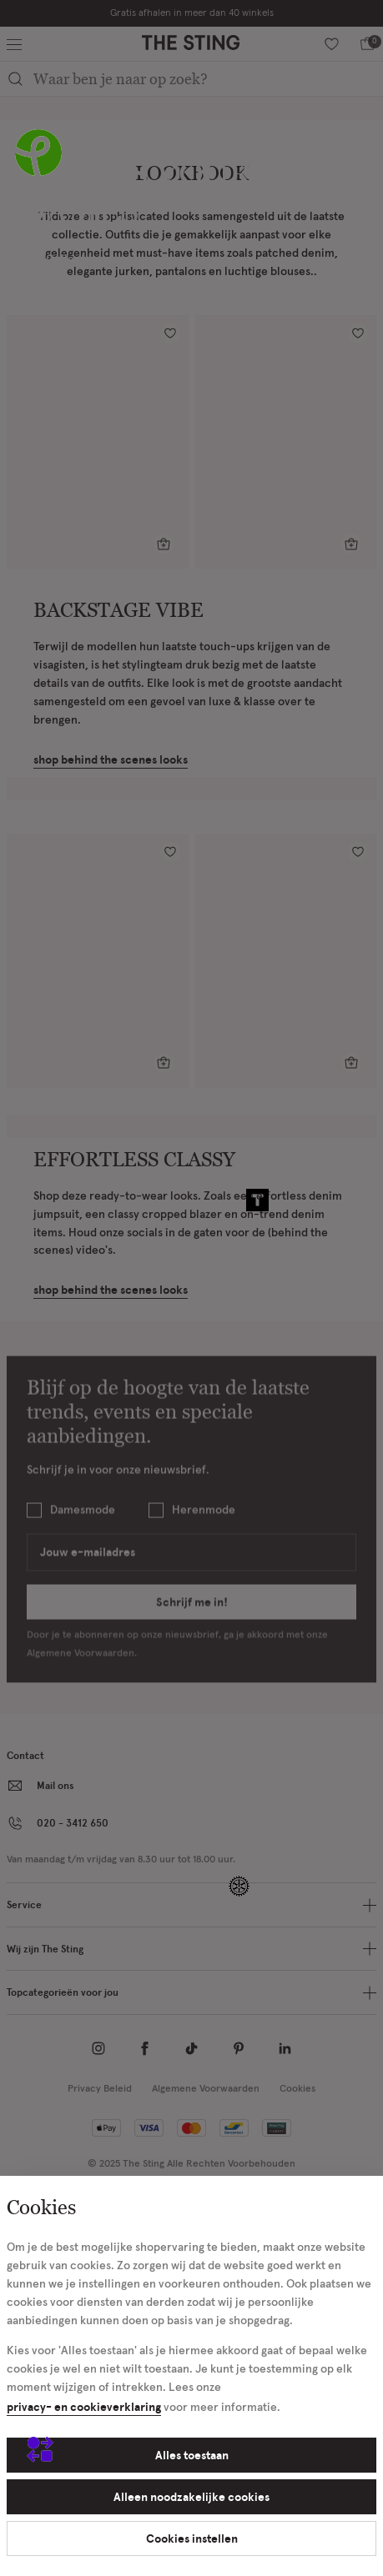 This screenshot has width=383, height=2576. Describe the element at coordinates (239, 1886) in the screenshot. I see `Rotary International organization logo` at that location.